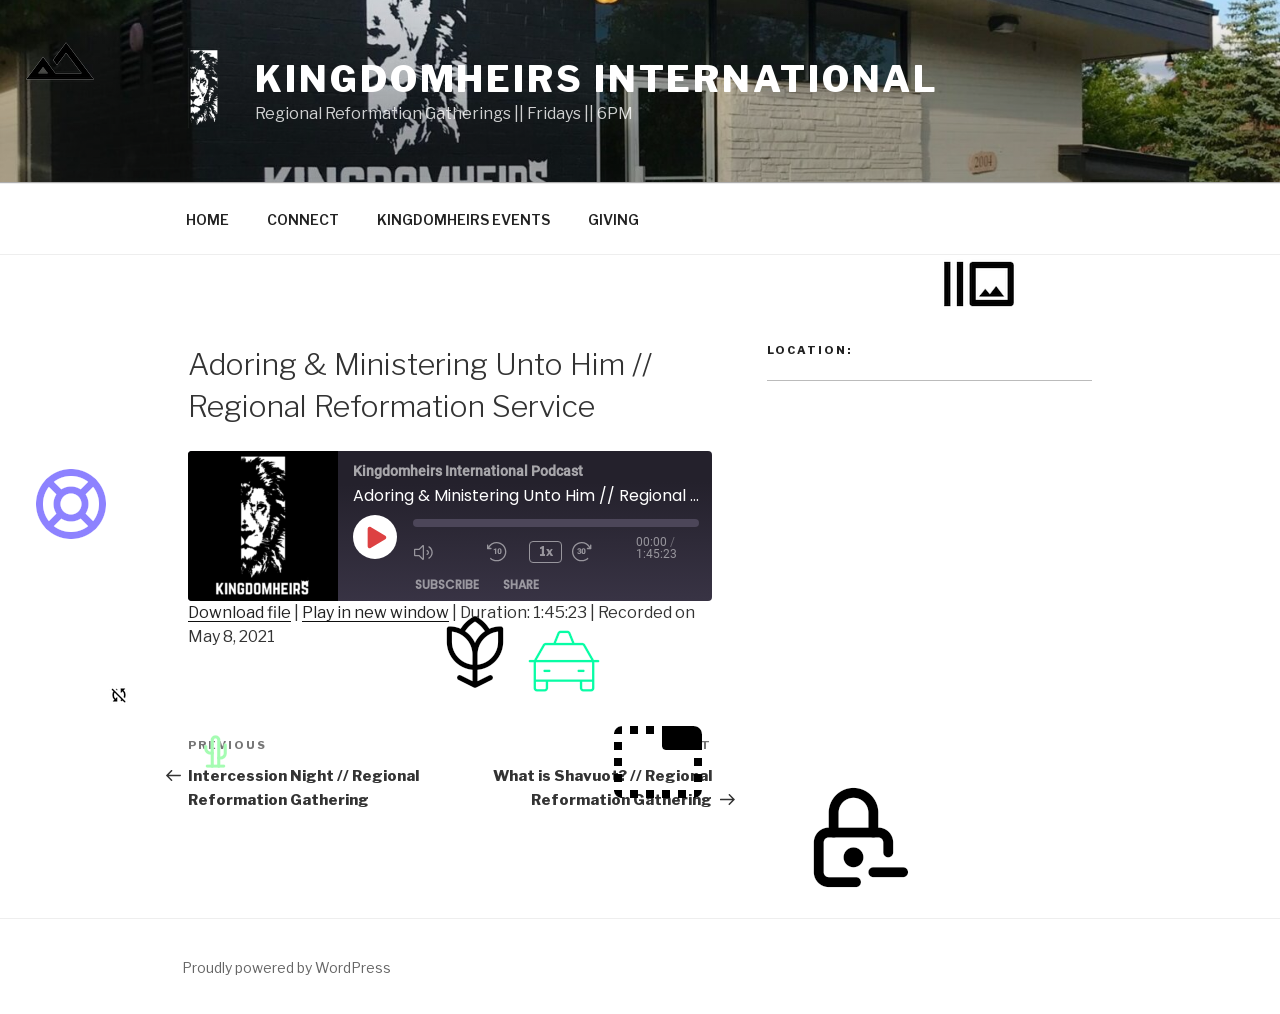  Describe the element at coordinates (475, 652) in the screenshot. I see `access garden or plant care features` at that location.